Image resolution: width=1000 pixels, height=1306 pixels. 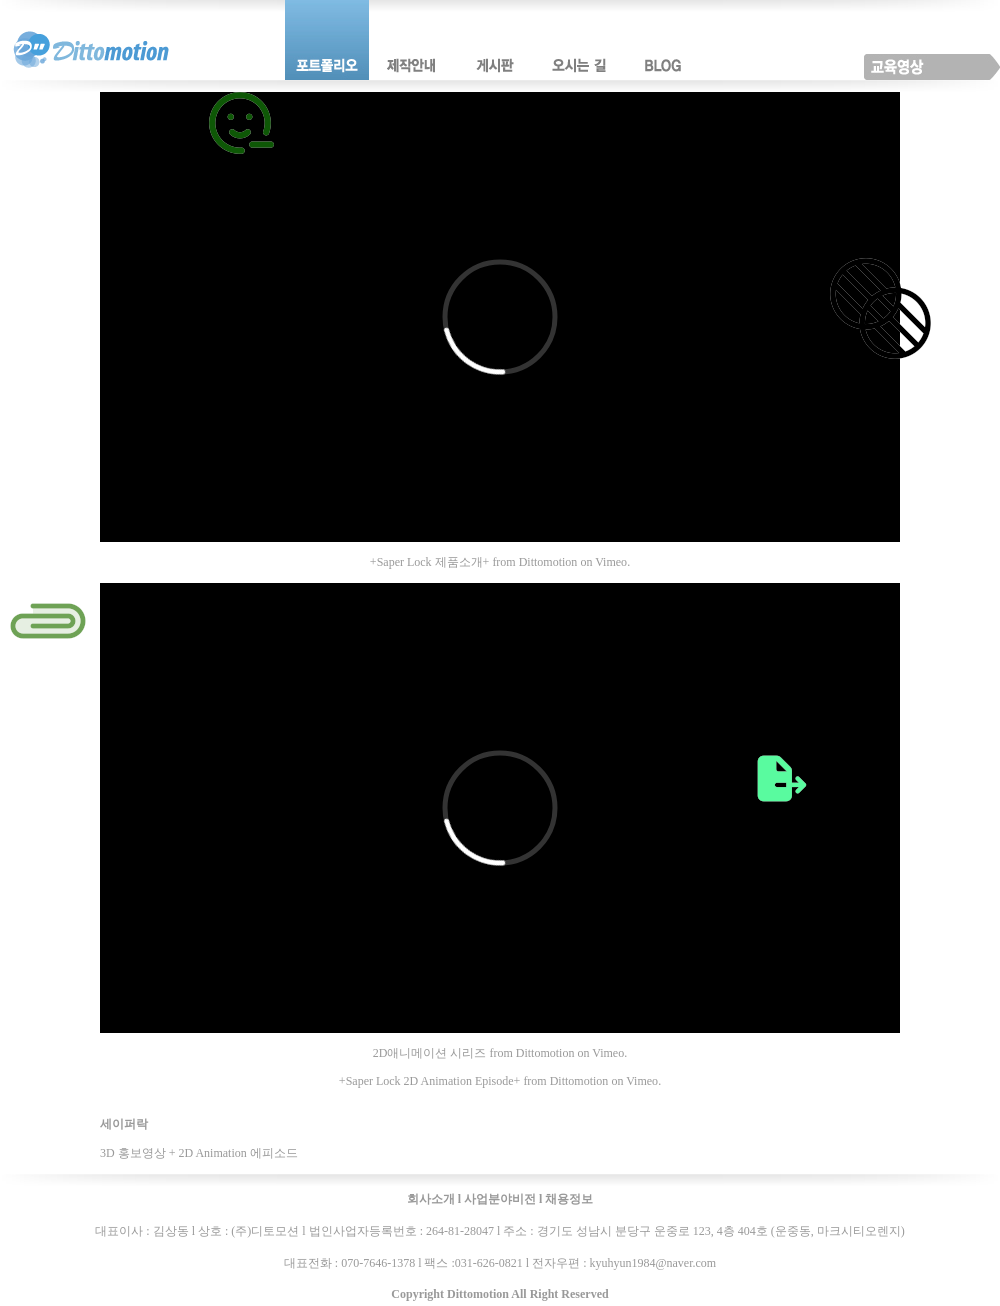 What do you see at coordinates (780, 778) in the screenshot?
I see `export file to another location or format` at bounding box center [780, 778].